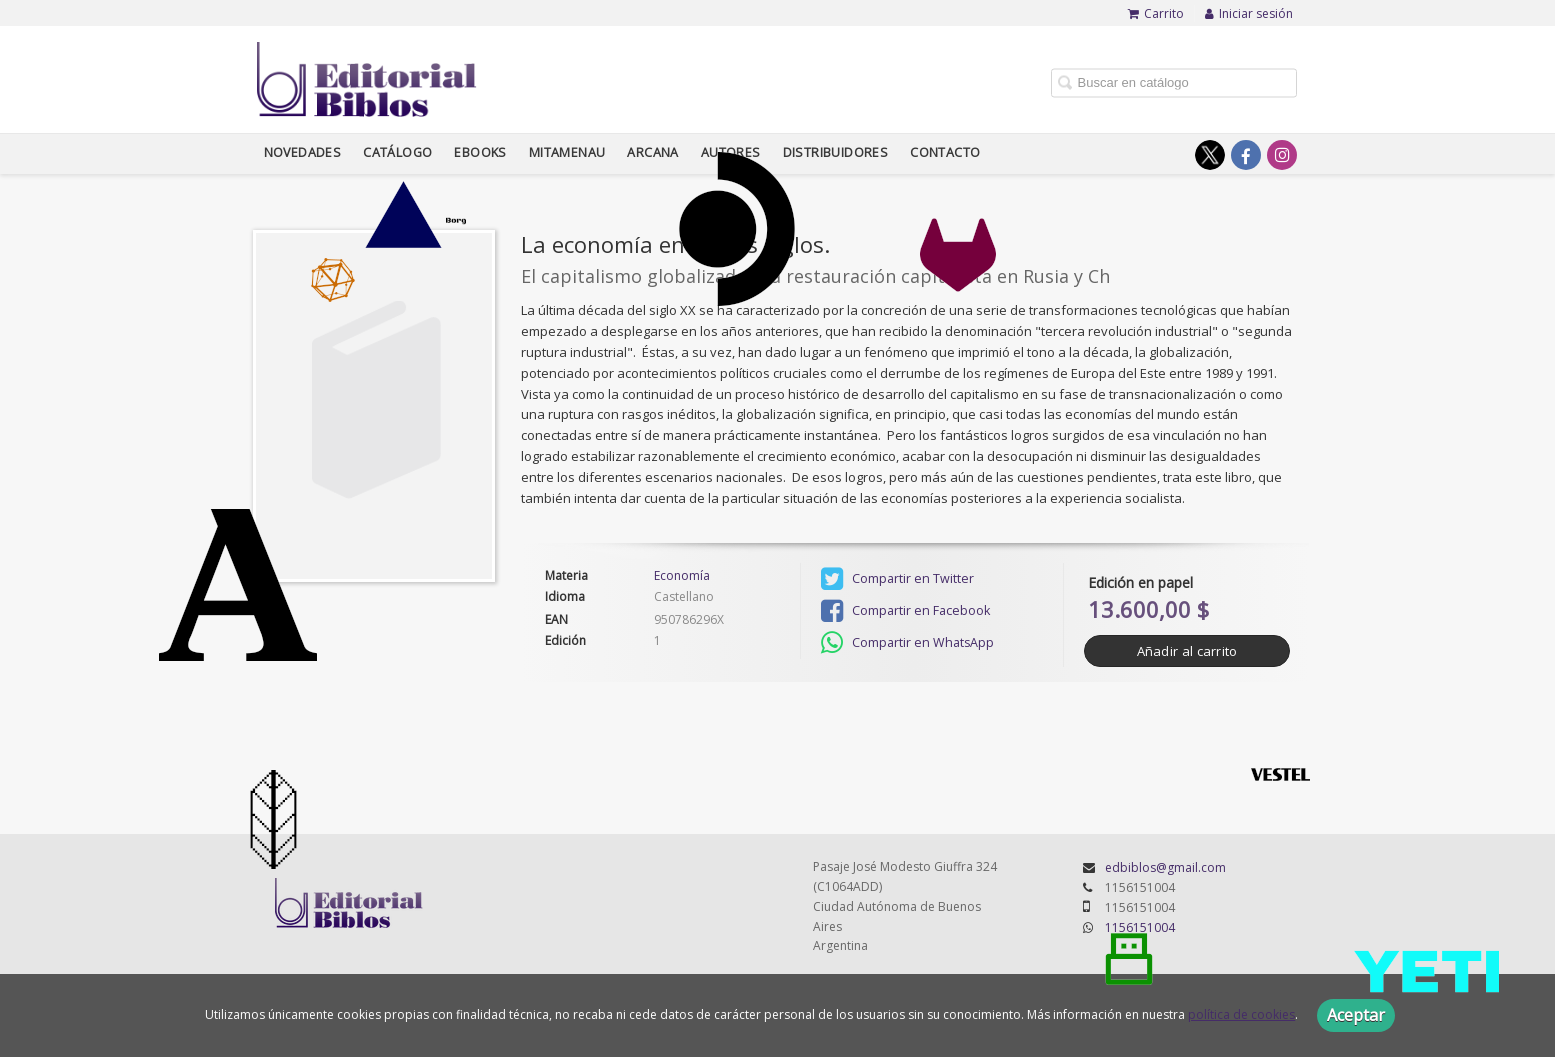 The image size is (1555, 1057). What do you see at coordinates (456, 221) in the screenshot?
I see `open borgbackup application` at bounding box center [456, 221].